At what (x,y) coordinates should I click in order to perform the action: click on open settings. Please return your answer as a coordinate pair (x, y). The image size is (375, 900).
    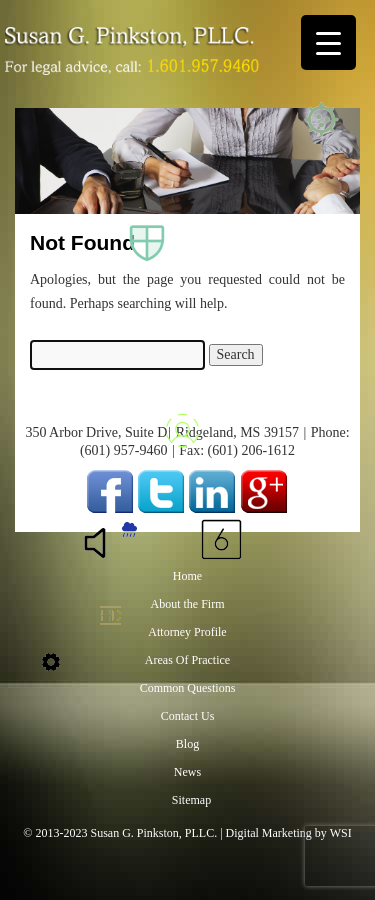
    Looking at the image, I should click on (51, 662).